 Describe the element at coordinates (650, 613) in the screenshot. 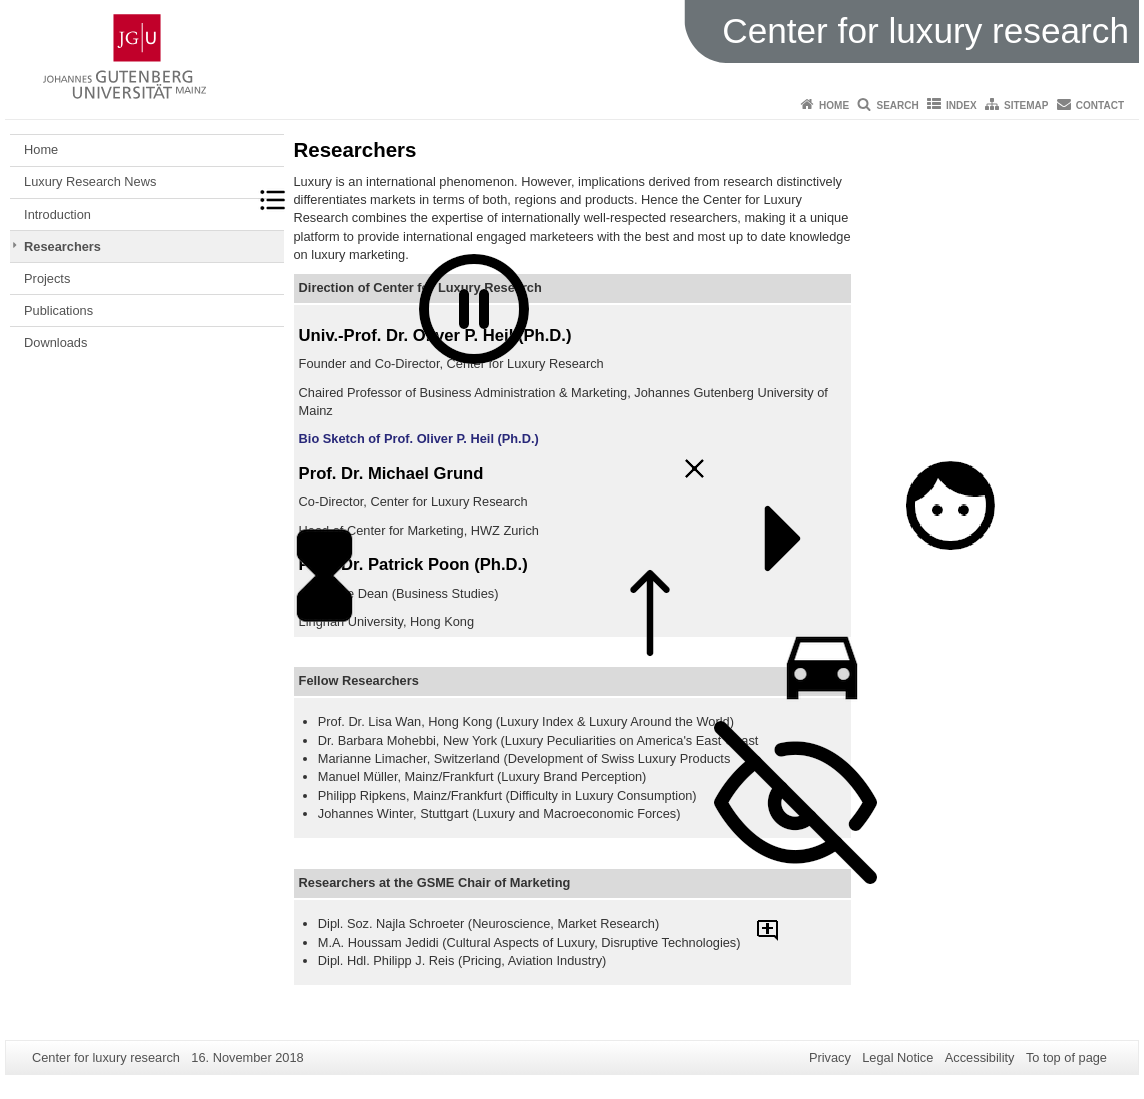

I see `scroll to top of page` at that location.